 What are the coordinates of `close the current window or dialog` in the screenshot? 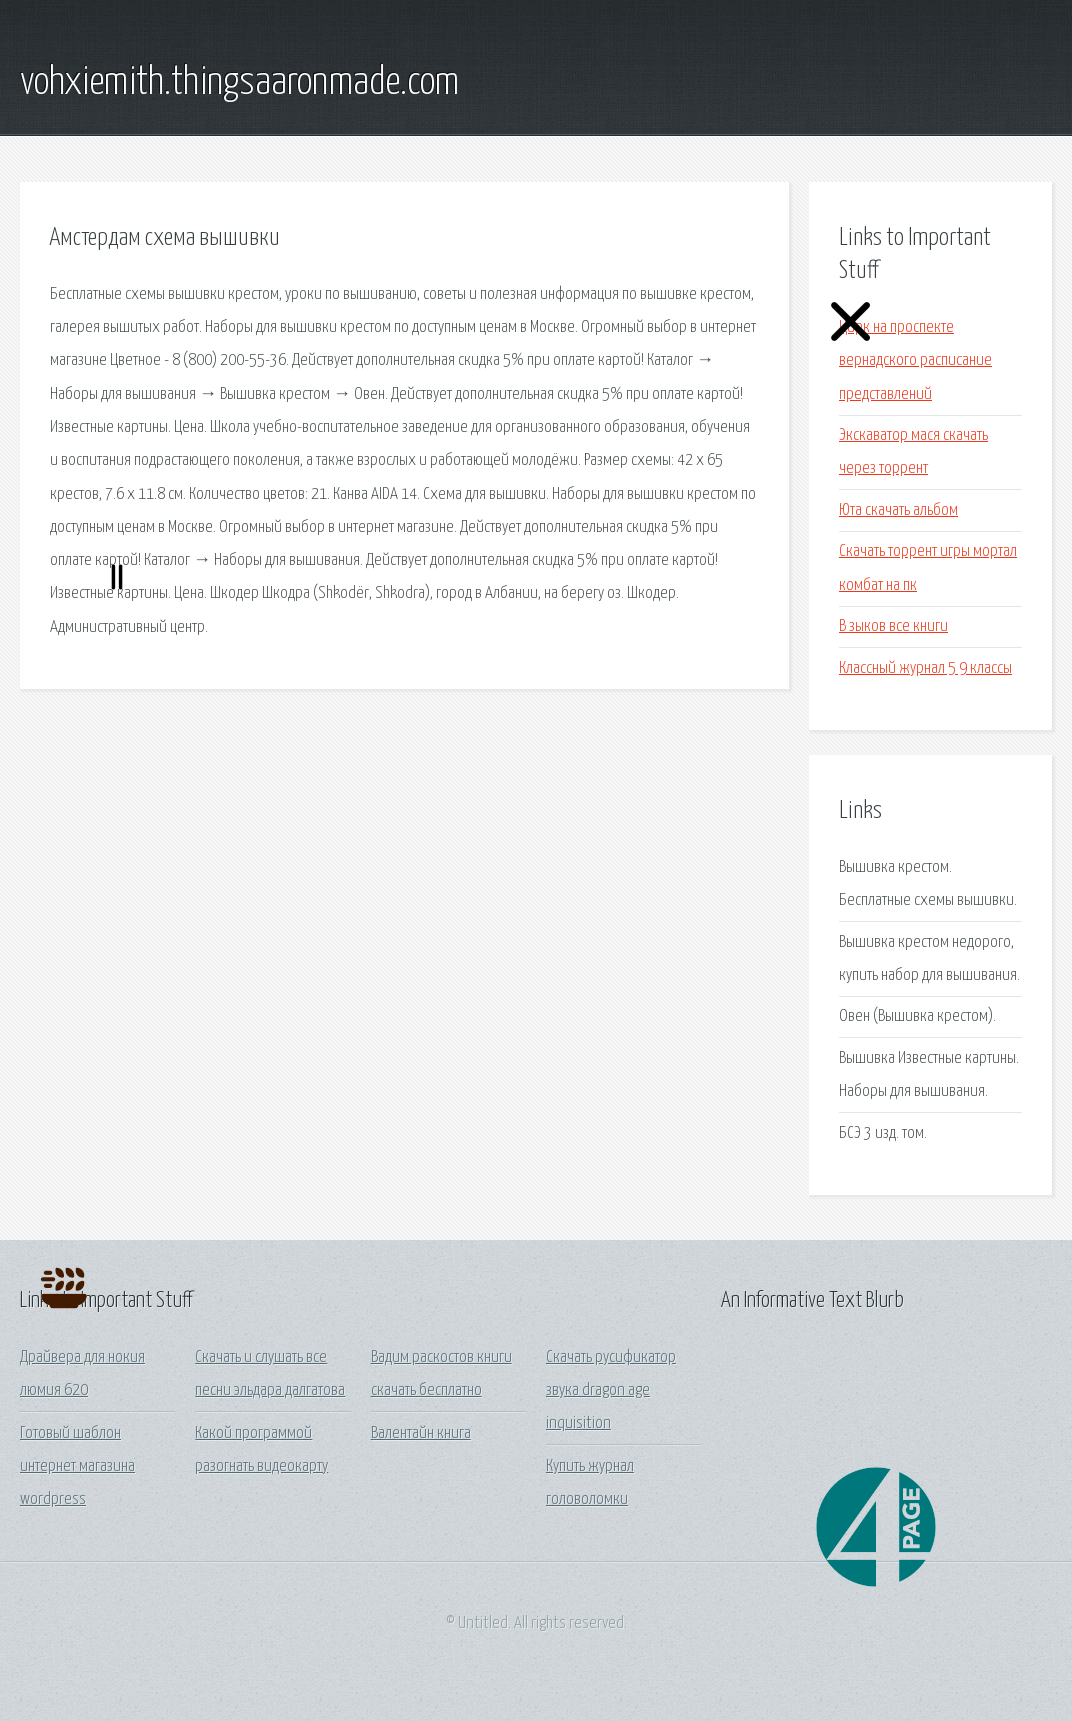 It's located at (850, 321).